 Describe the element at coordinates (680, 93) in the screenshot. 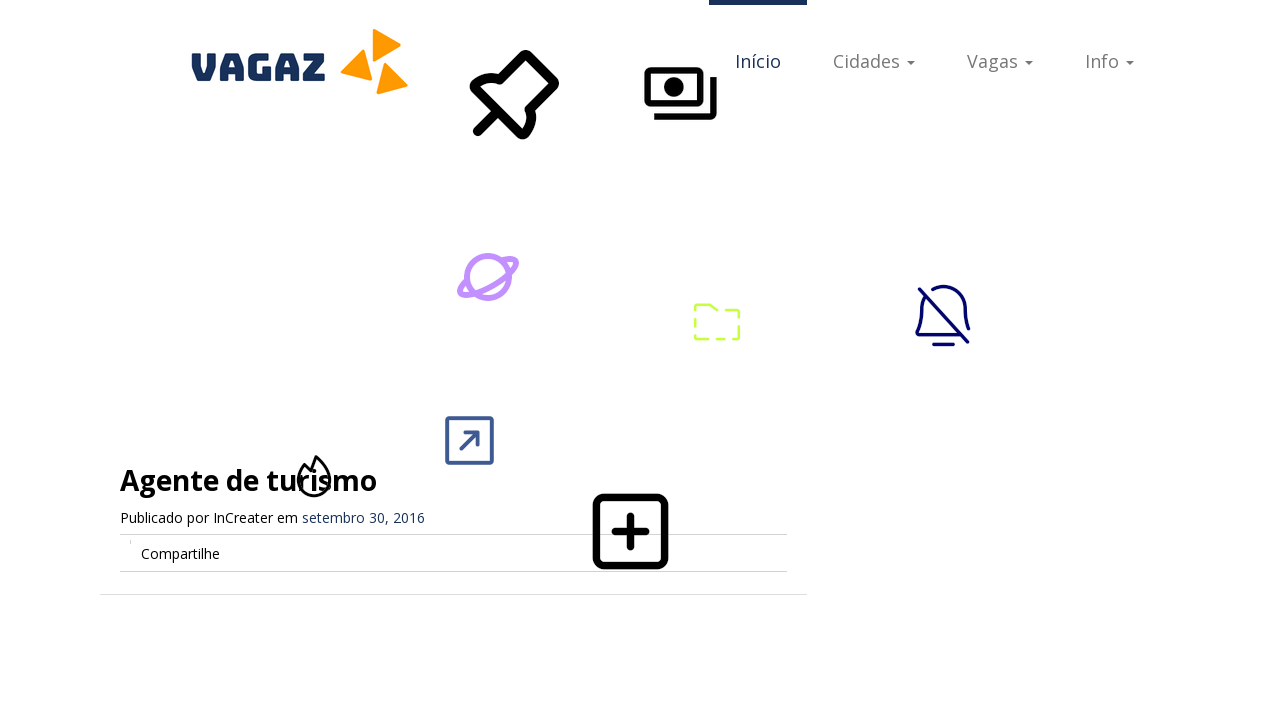

I see `access payment methods` at that location.